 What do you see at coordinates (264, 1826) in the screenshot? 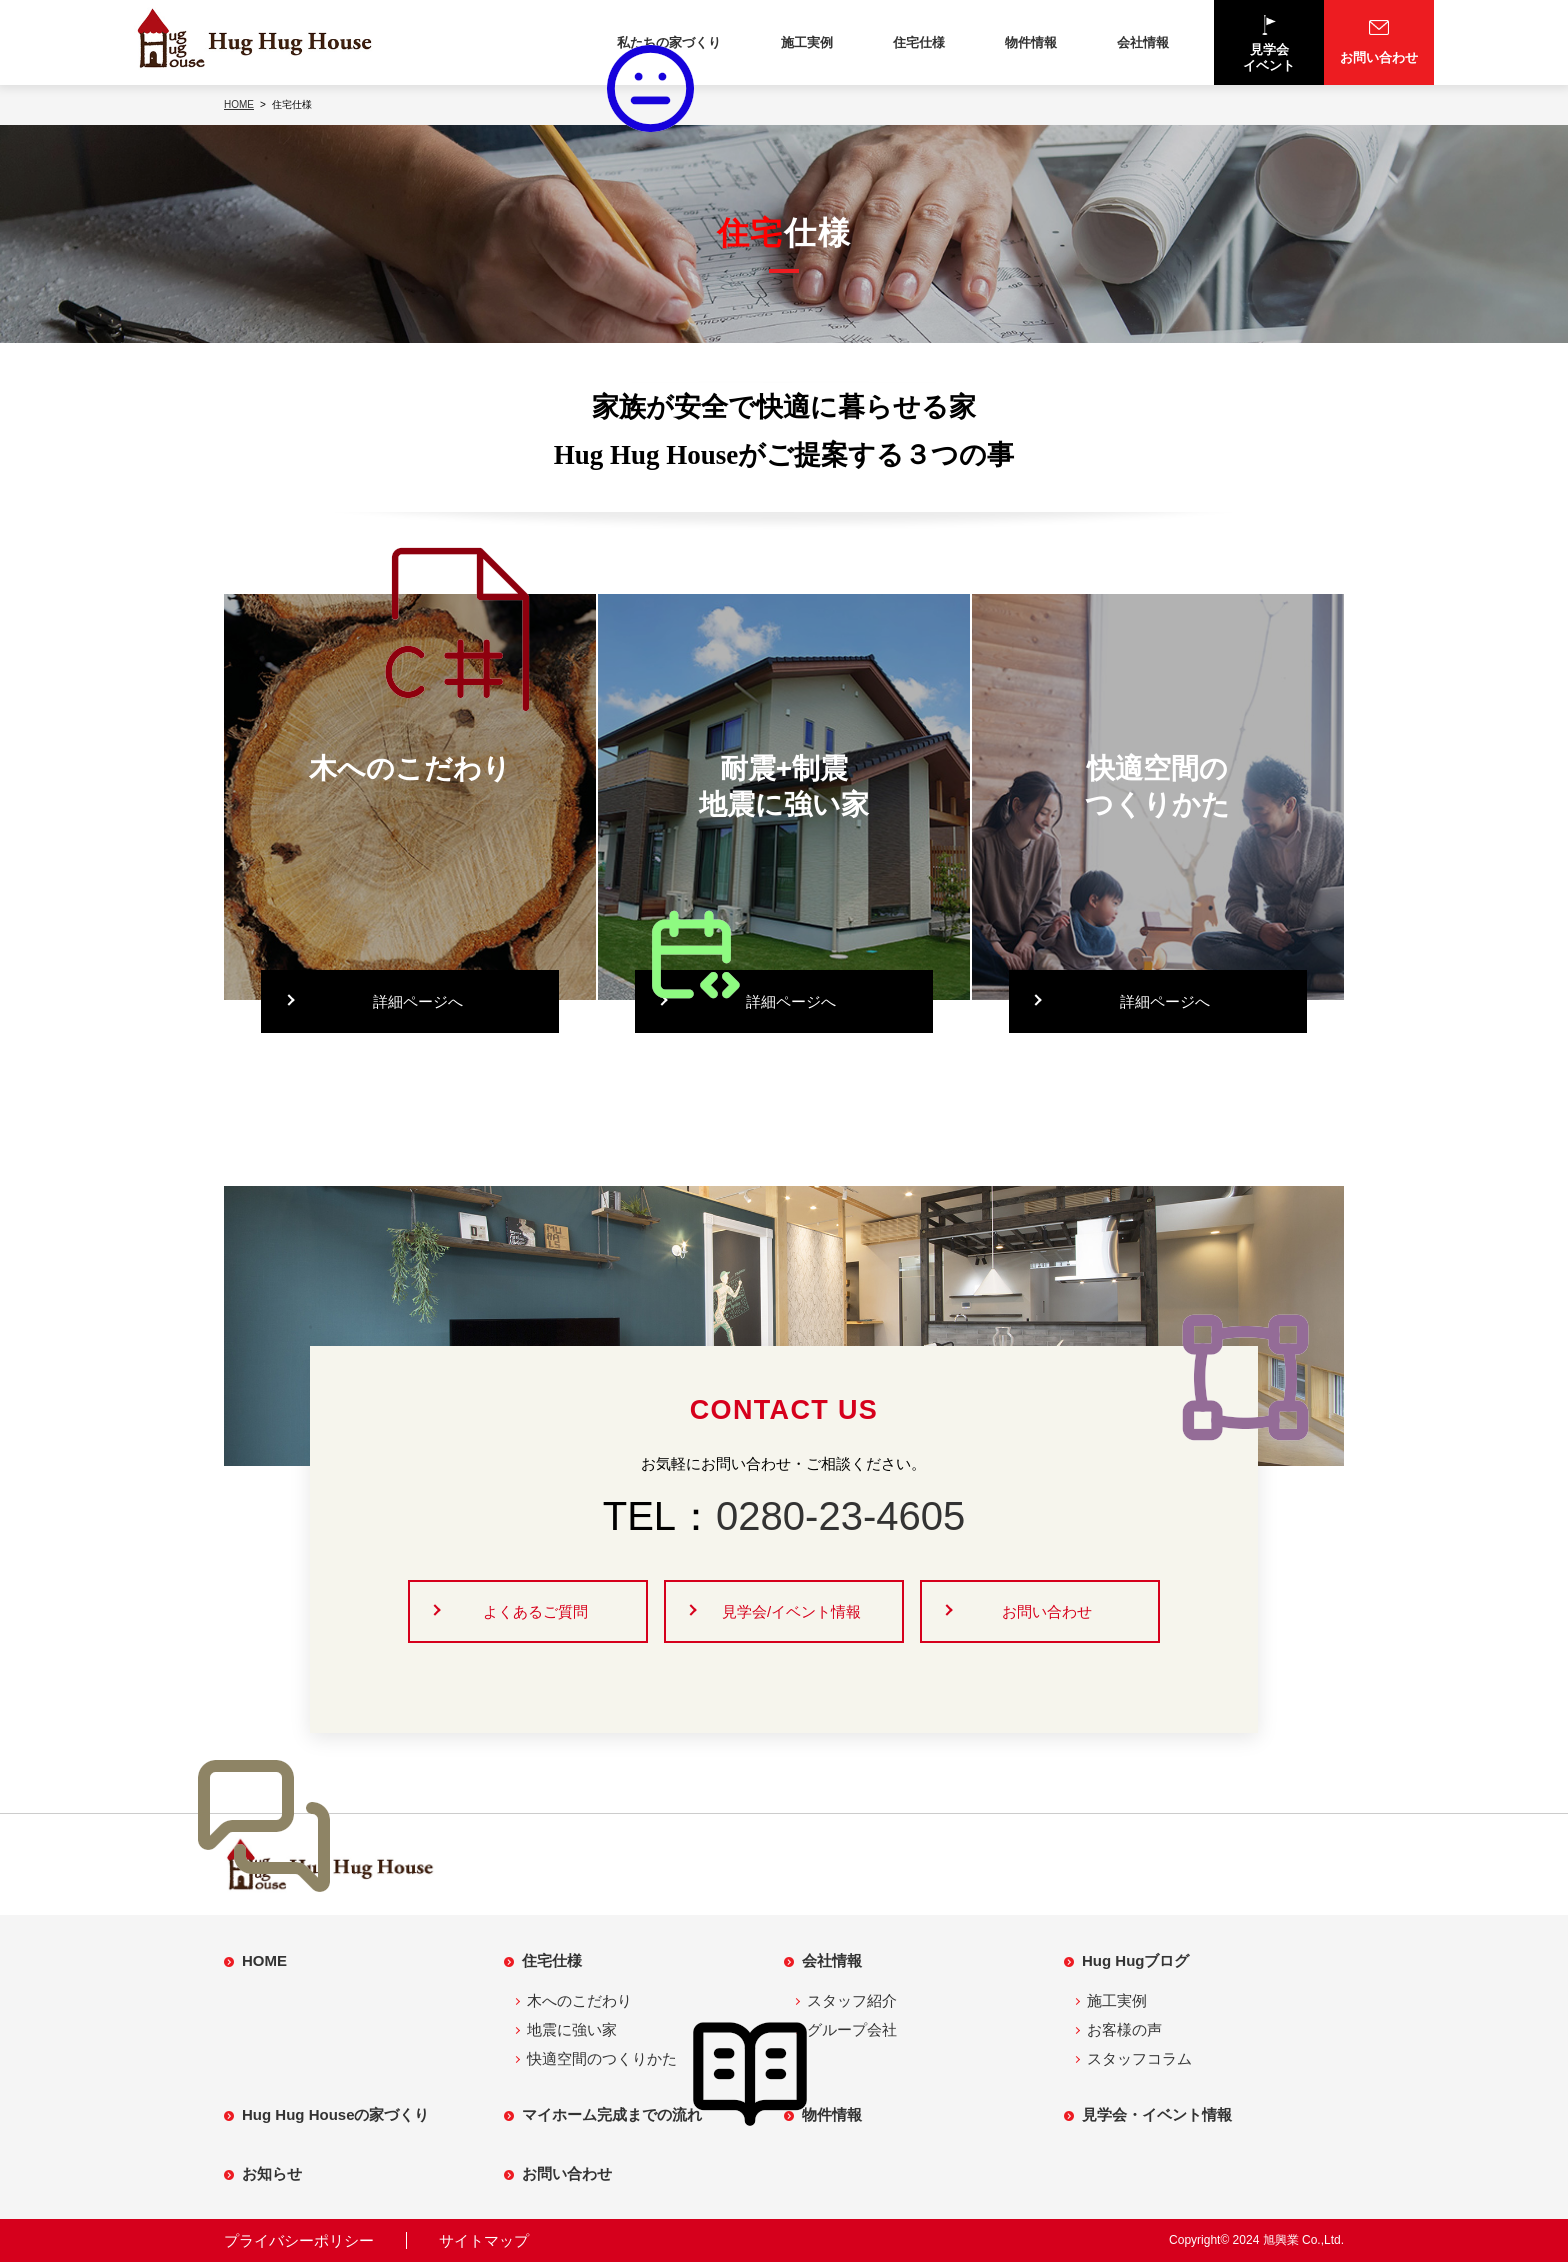
I see `open group chat or conversations` at bounding box center [264, 1826].